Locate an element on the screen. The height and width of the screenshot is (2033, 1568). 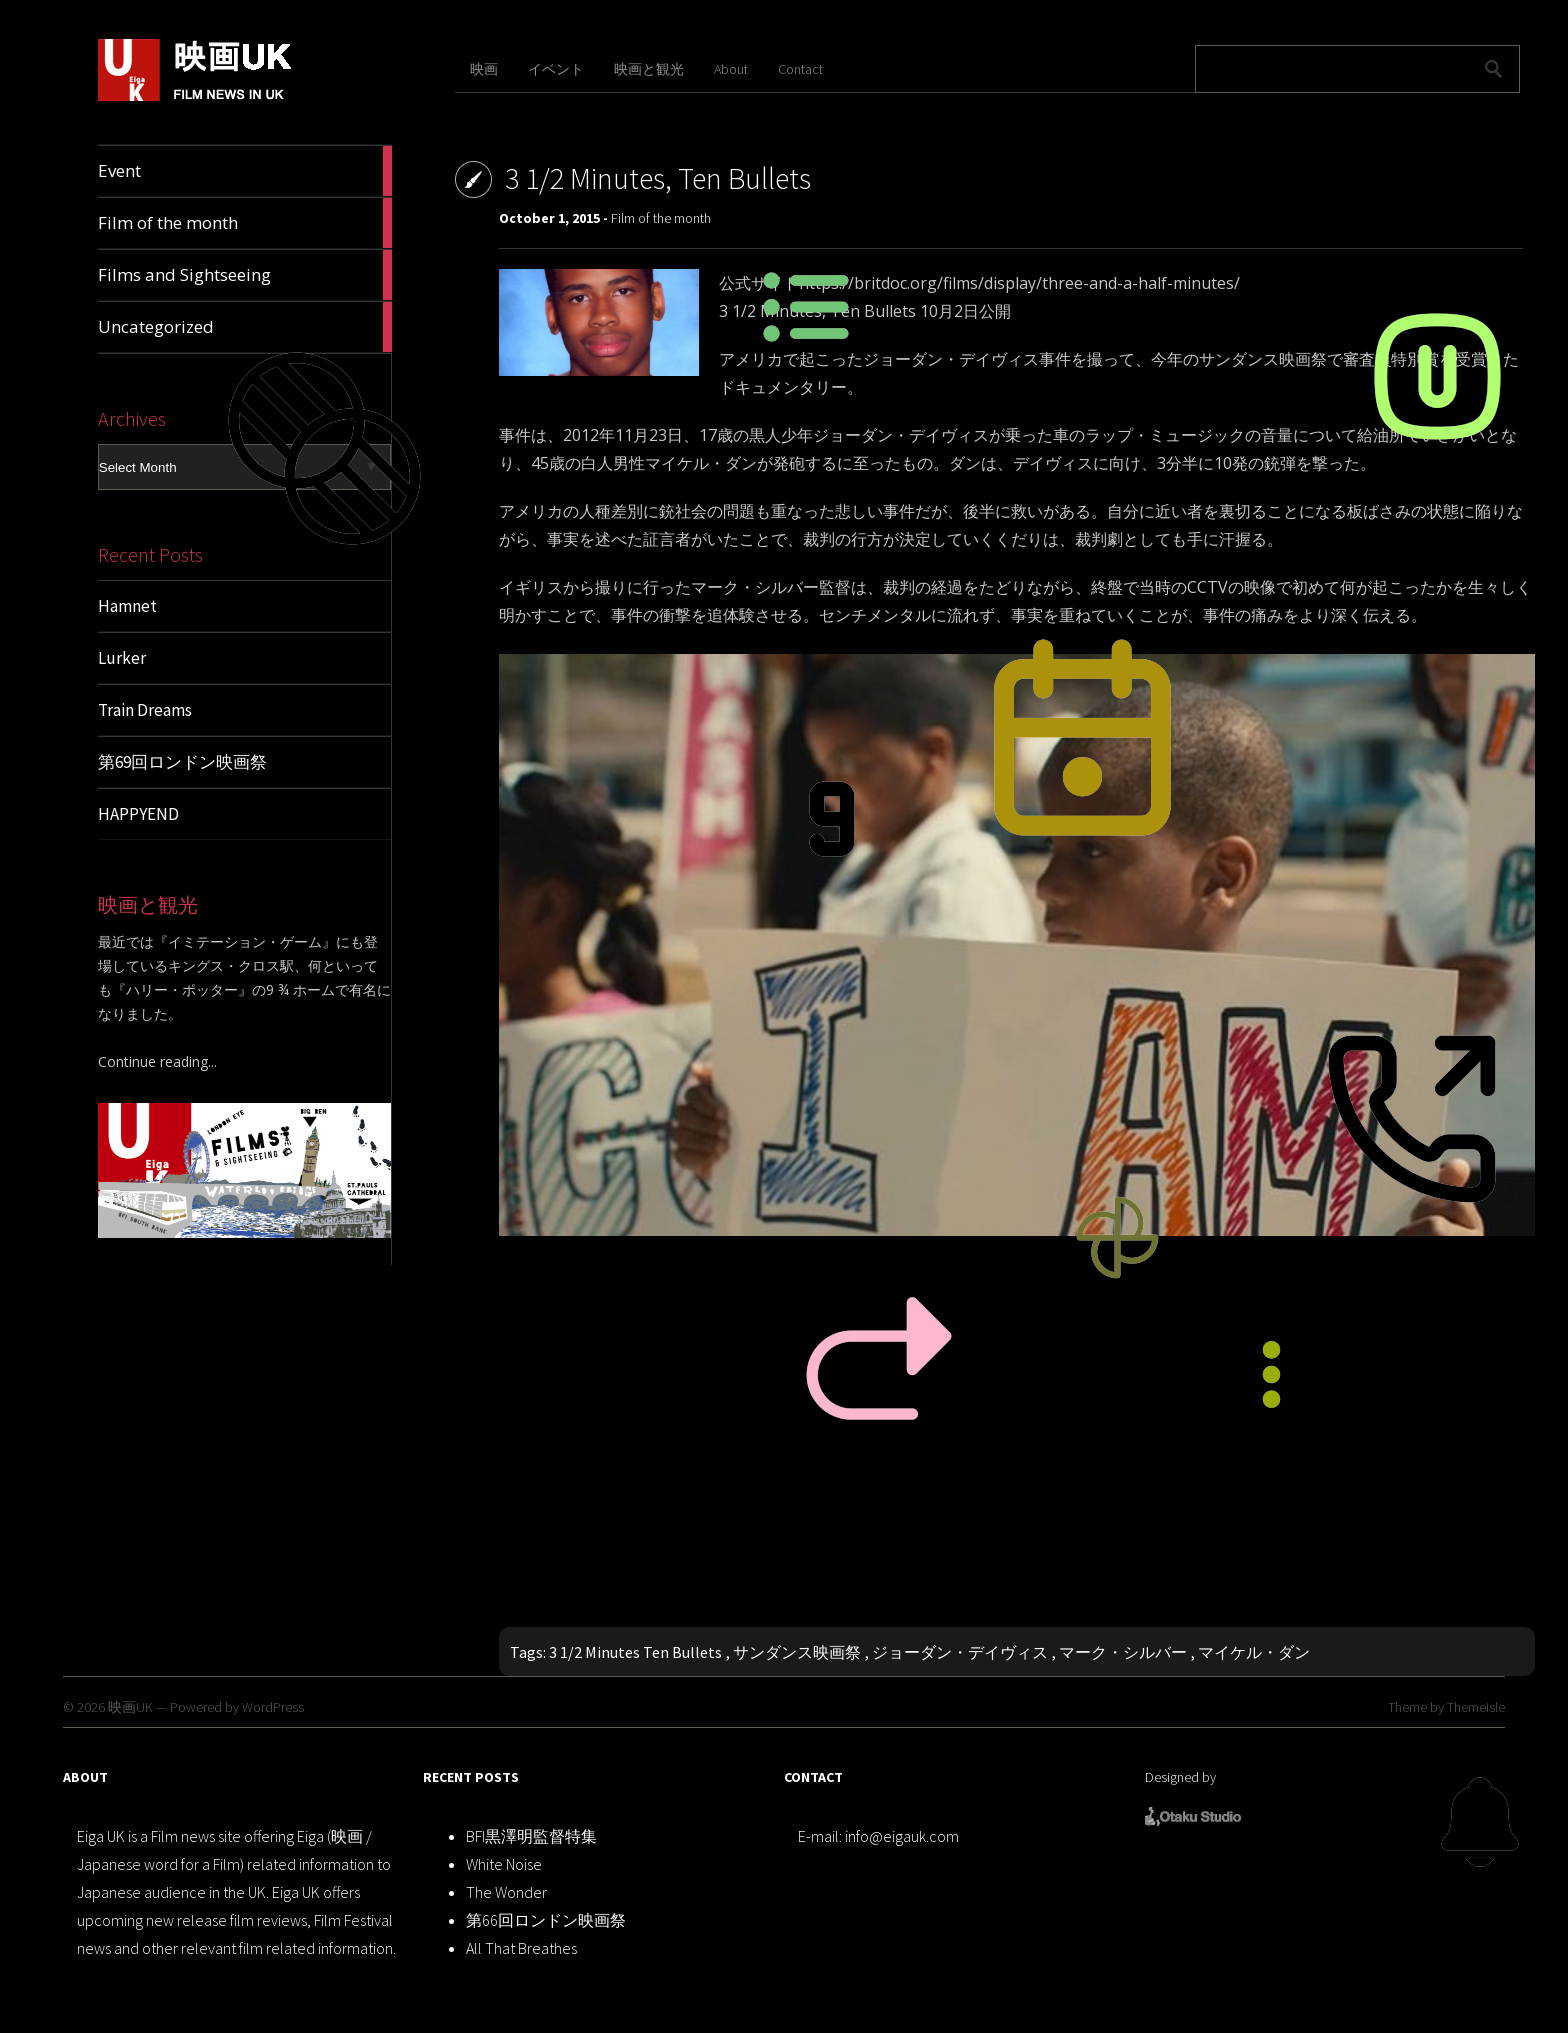
redo last action is located at coordinates (879, 1364).